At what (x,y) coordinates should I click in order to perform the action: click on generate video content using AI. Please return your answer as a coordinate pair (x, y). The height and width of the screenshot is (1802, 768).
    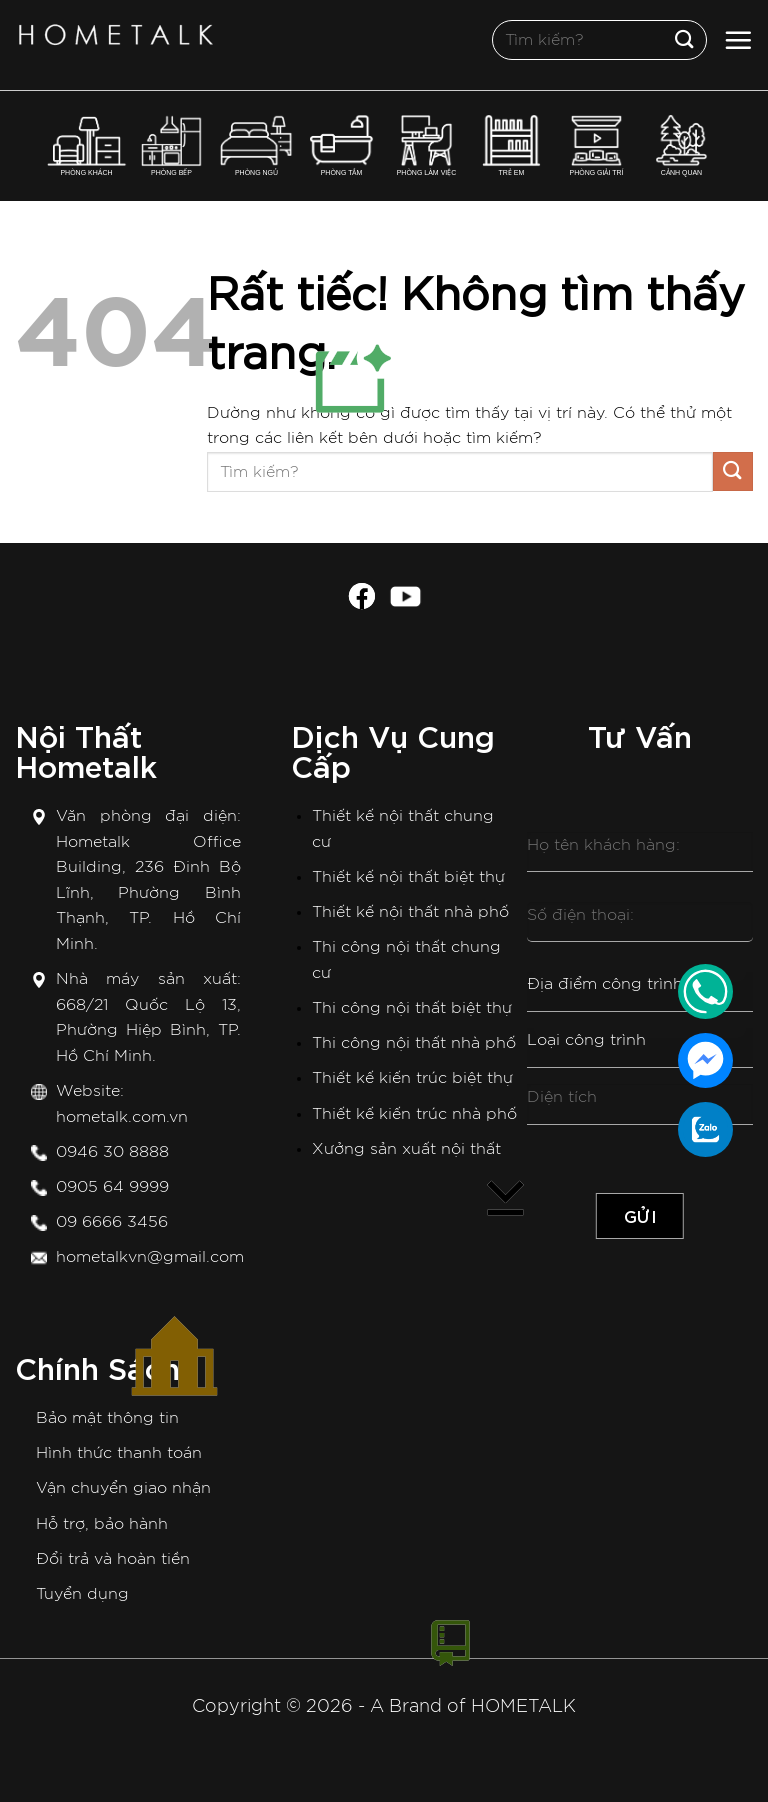
    Looking at the image, I should click on (350, 382).